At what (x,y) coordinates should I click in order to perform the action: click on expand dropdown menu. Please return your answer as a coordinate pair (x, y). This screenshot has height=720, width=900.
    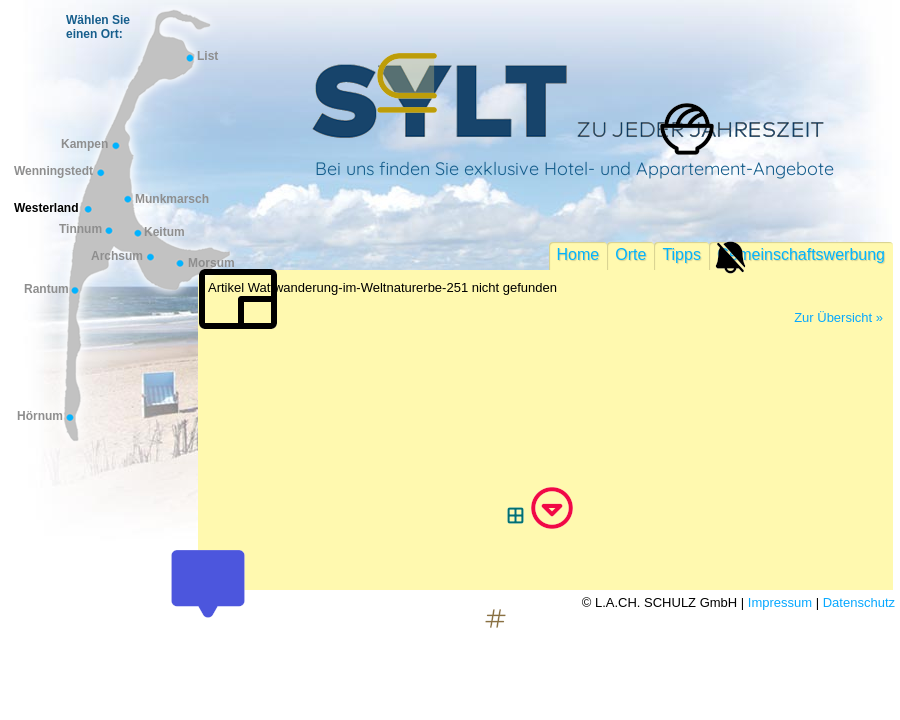
    Looking at the image, I should click on (552, 508).